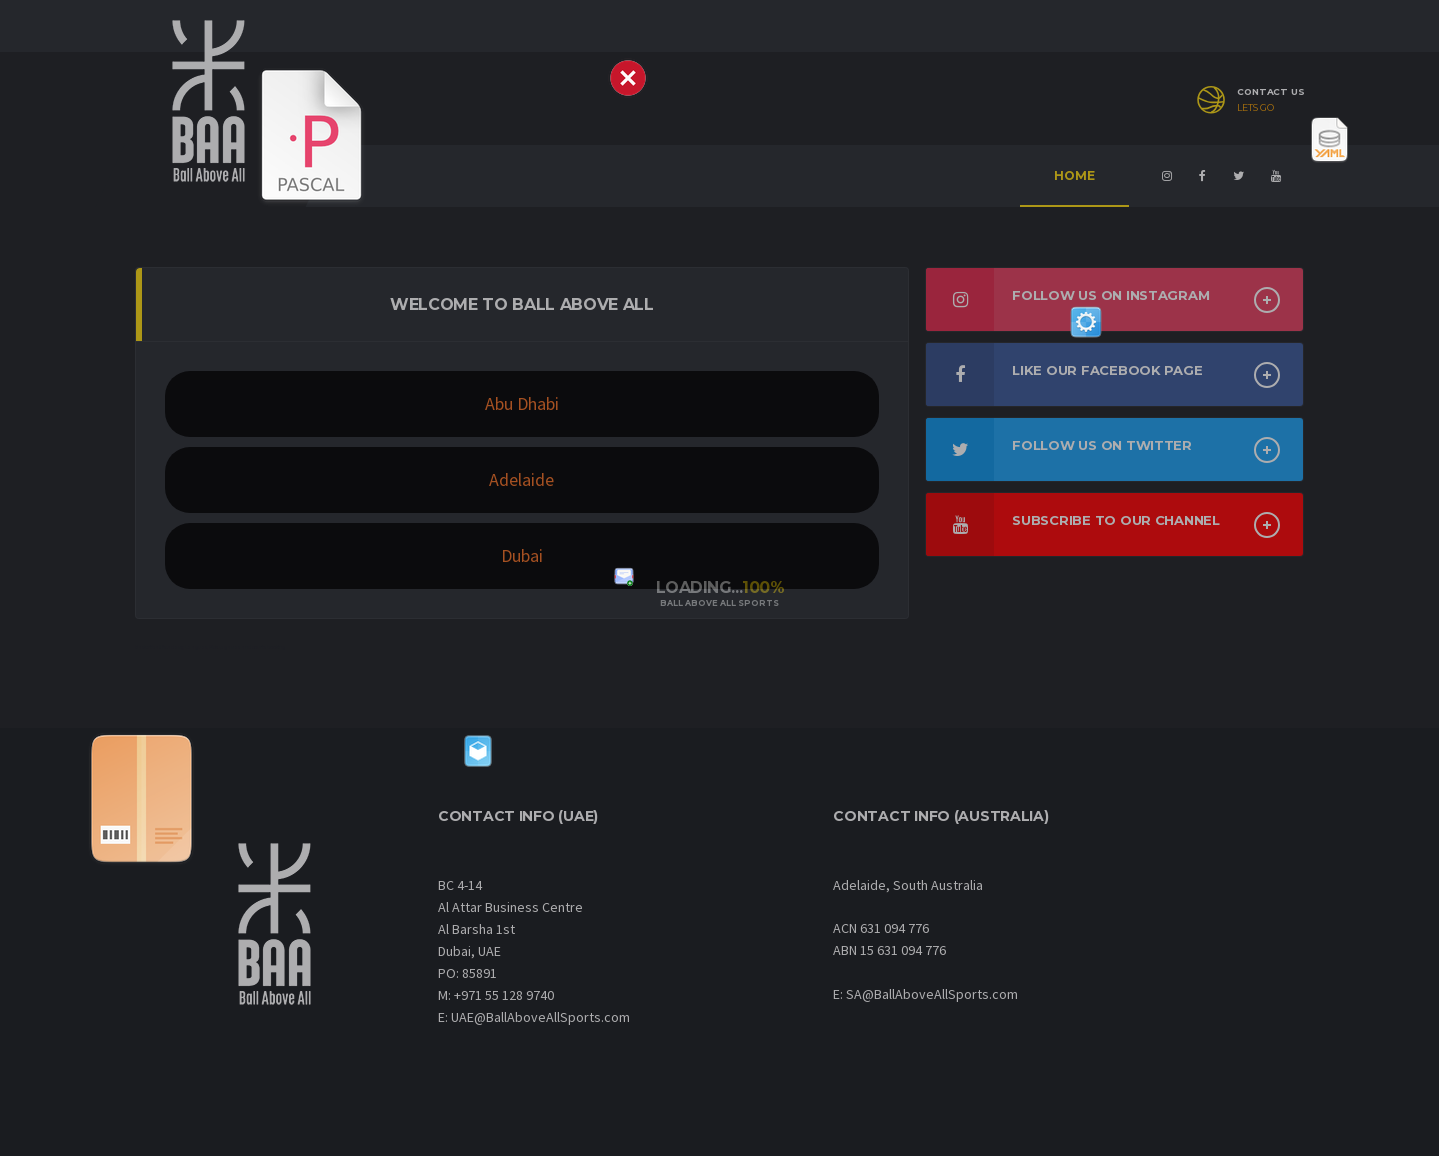 This screenshot has height=1156, width=1439. I want to click on compose a new email message, so click(624, 576).